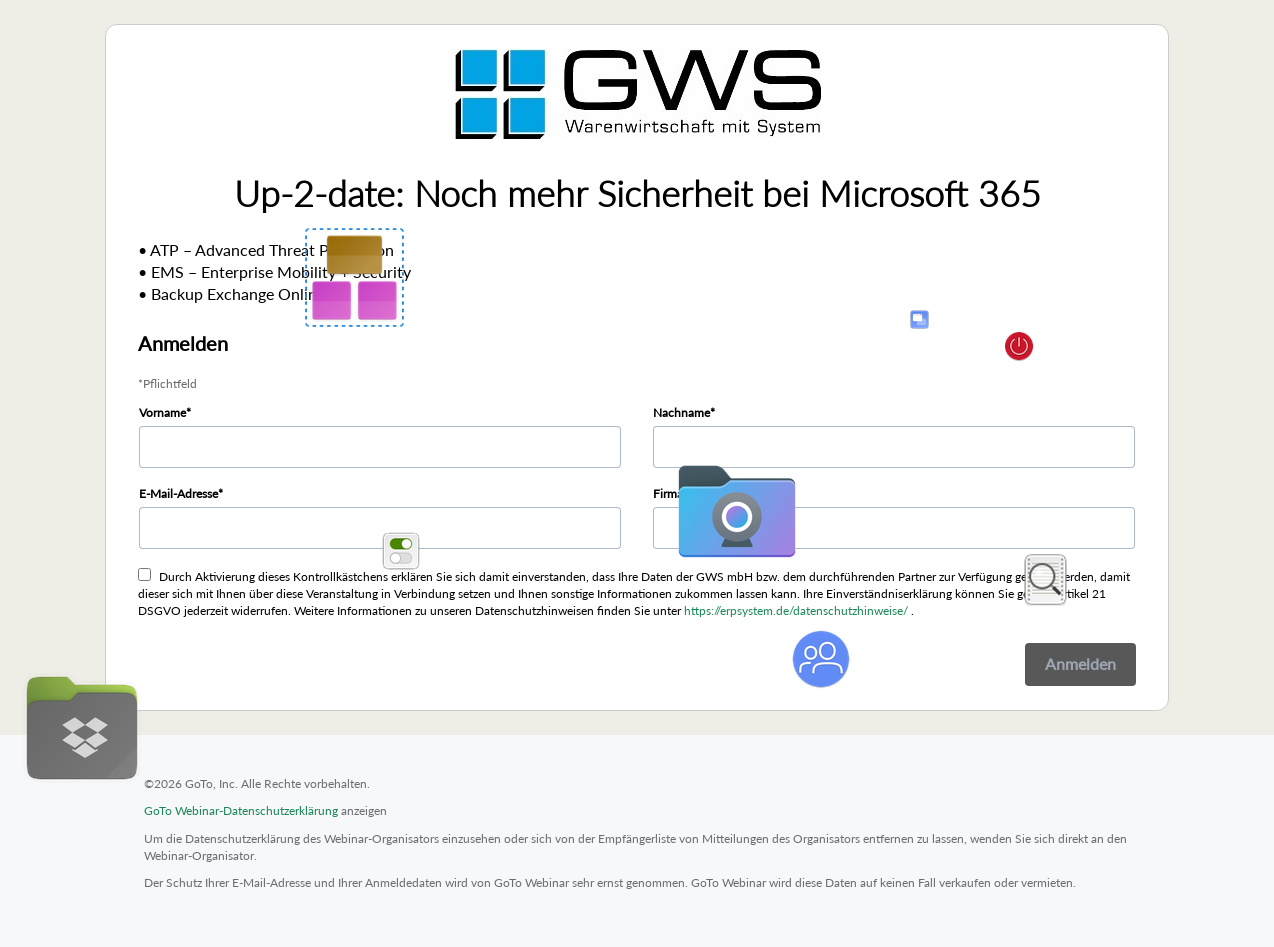 The width and height of the screenshot is (1274, 947). I want to click on select all items in the current view, so click(354, 277).